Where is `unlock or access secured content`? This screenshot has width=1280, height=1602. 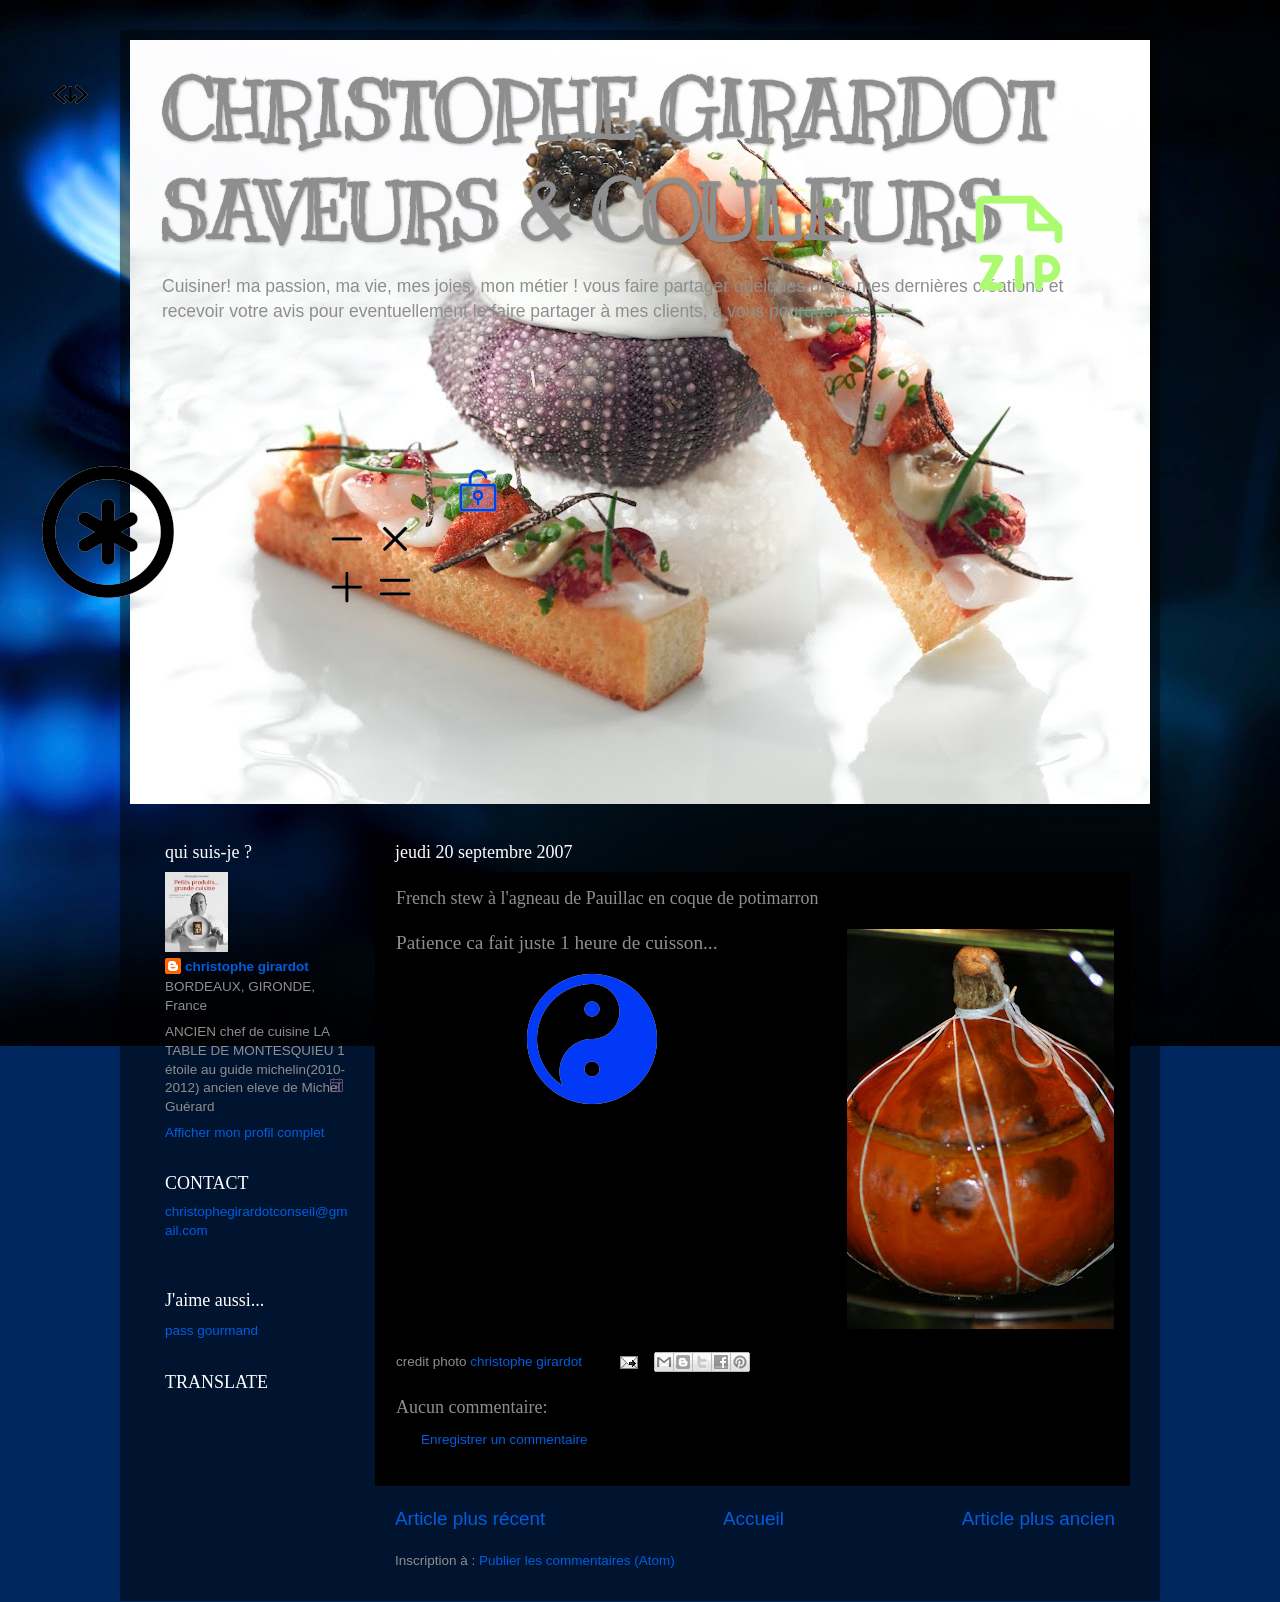
unlock or access secured content is located at coordinates (478, 493).